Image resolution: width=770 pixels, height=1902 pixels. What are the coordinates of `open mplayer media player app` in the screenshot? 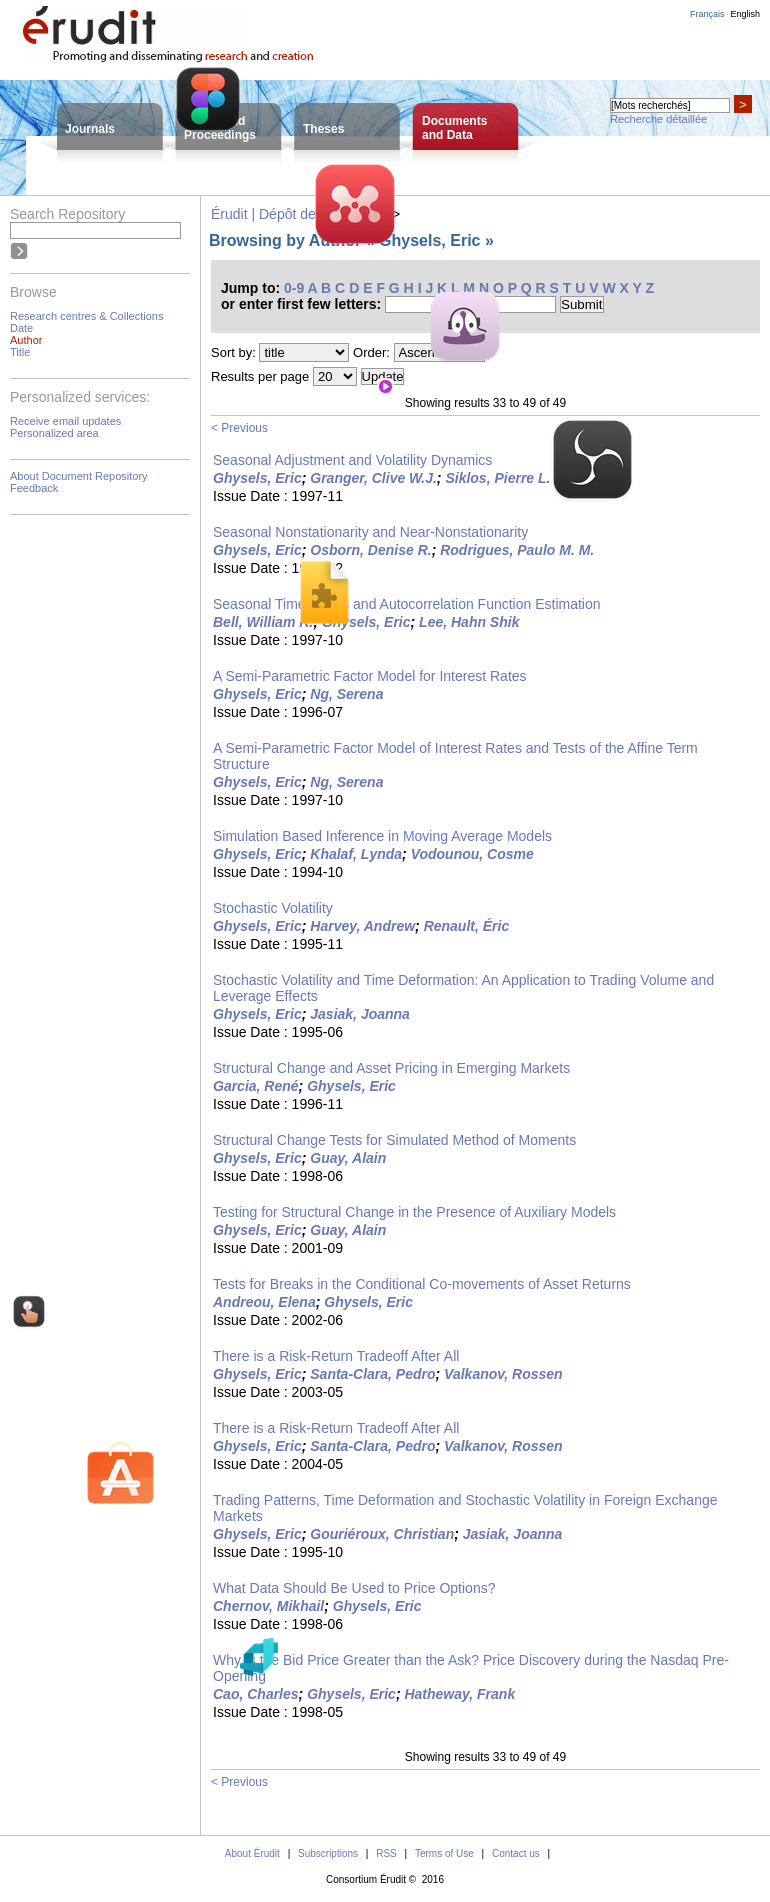 It's located at (385, 386).